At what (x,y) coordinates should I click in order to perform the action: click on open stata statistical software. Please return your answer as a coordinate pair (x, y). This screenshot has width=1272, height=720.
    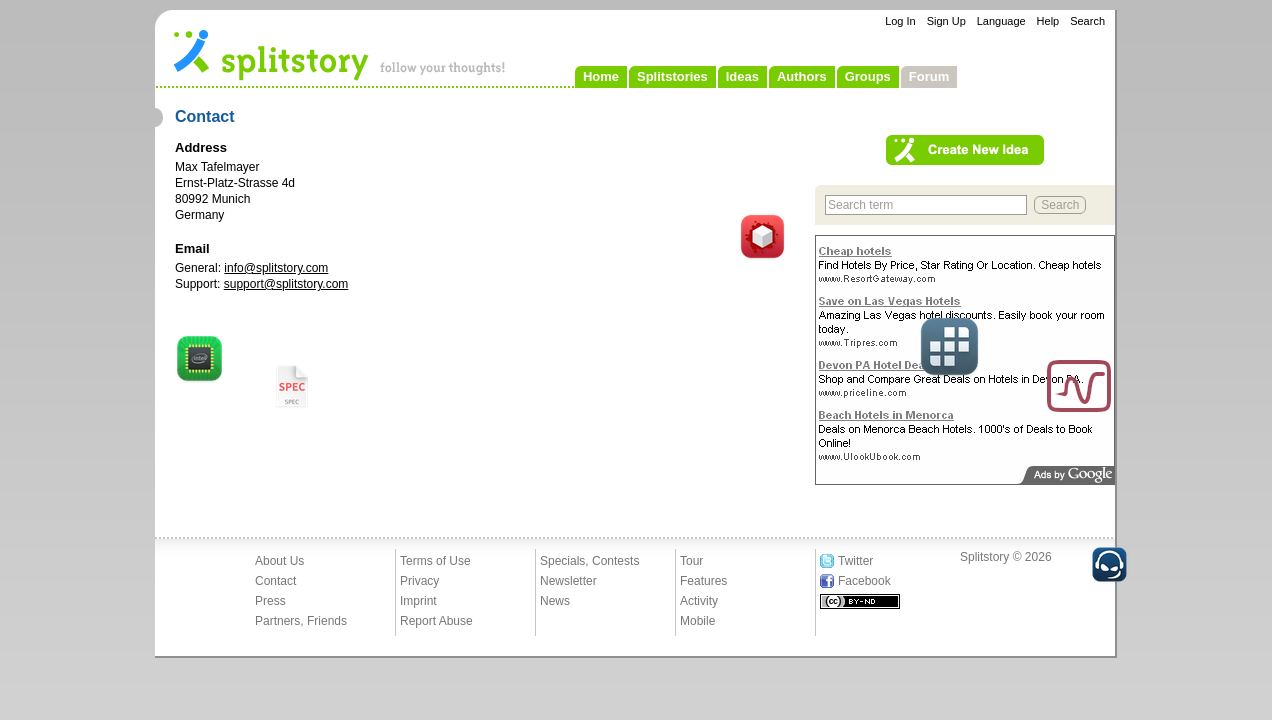
    Looking at the image, I should click on (949, 346).